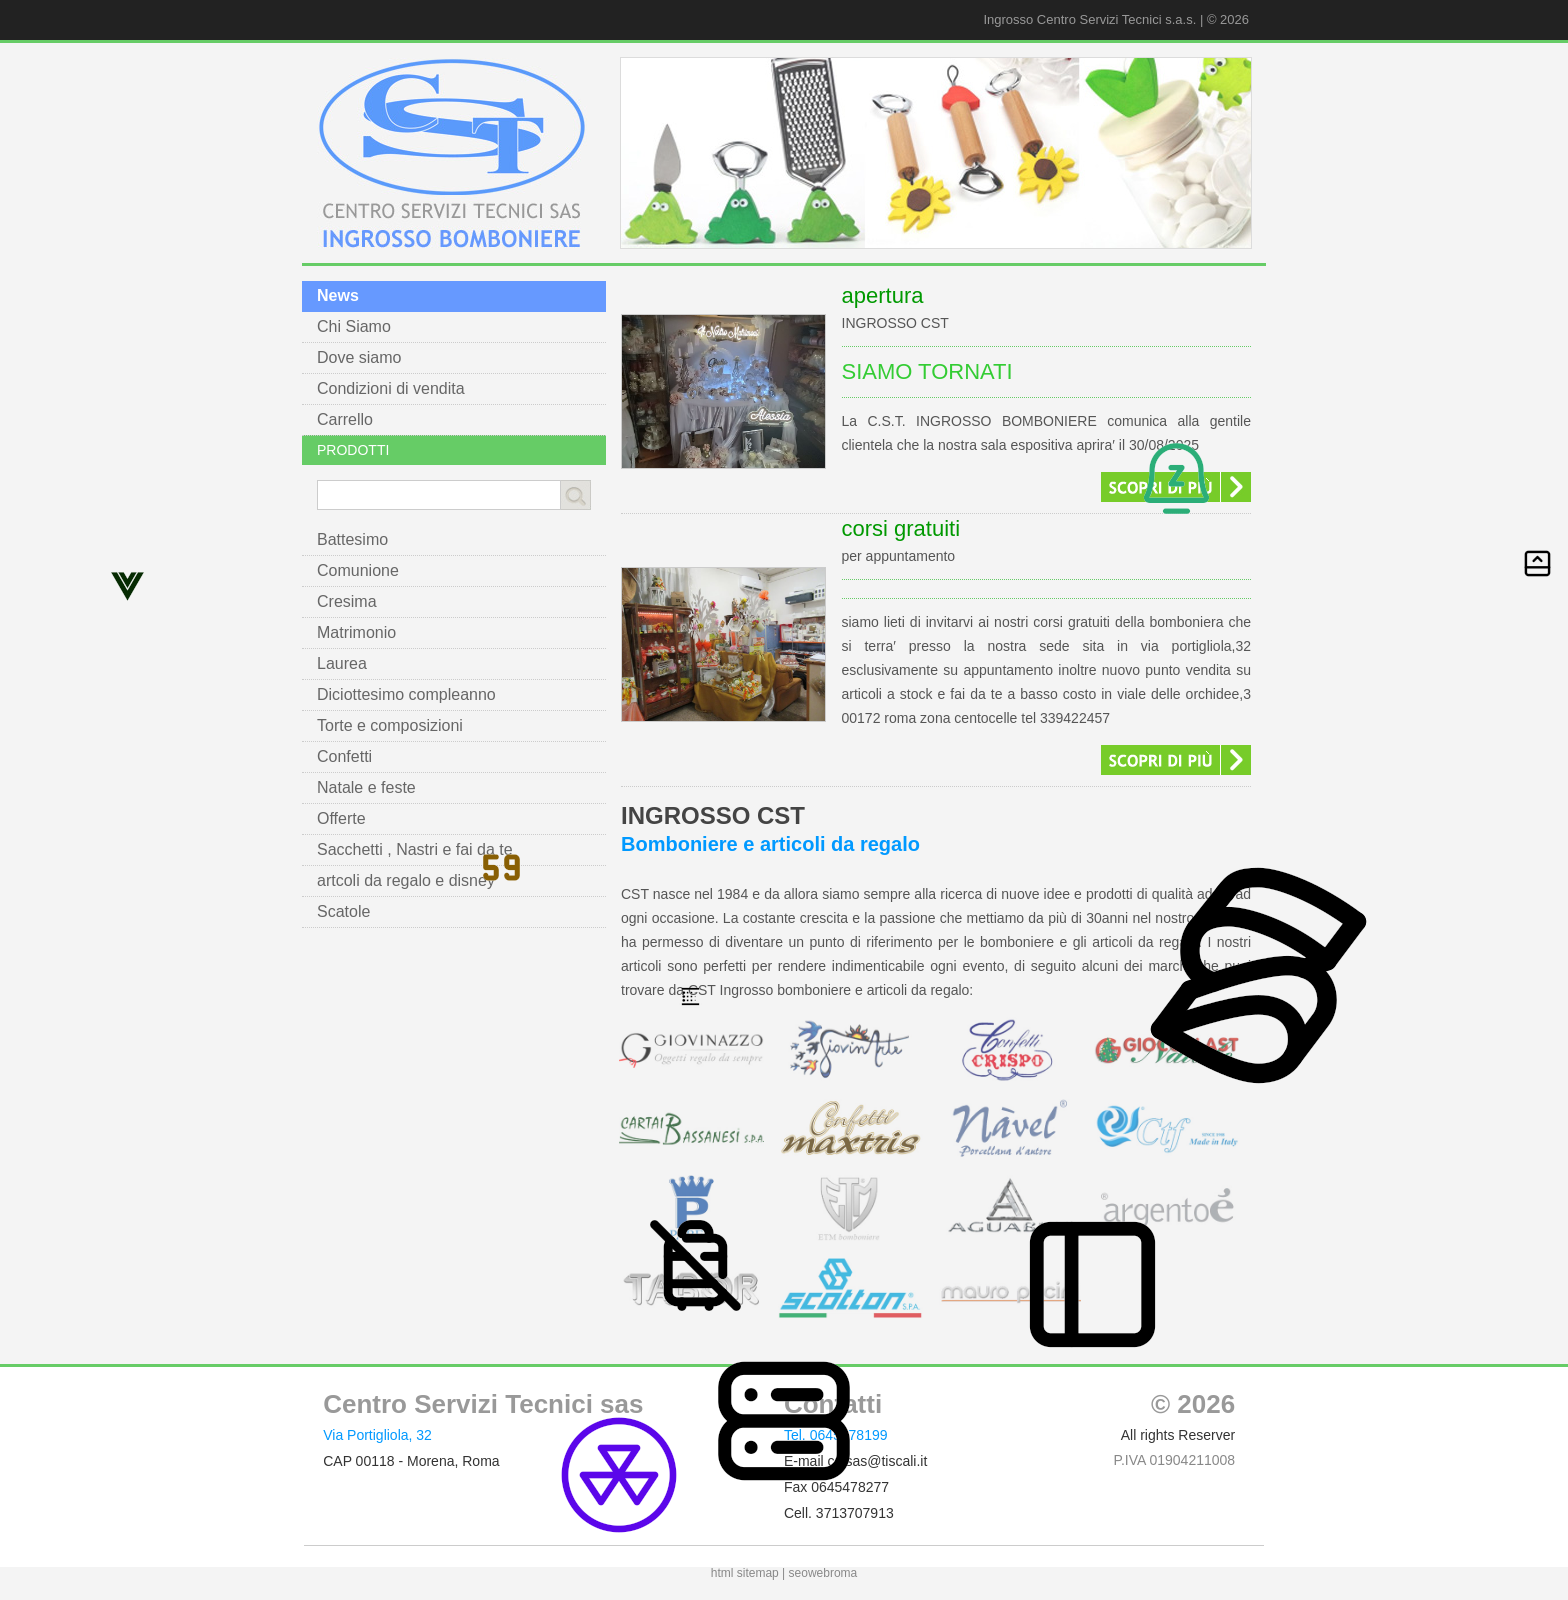 This screenshot has height=1600, width=1568. Describe the element at coordinates (695, 1265) in the screenshot. I see `no luggage allowed` at that location.